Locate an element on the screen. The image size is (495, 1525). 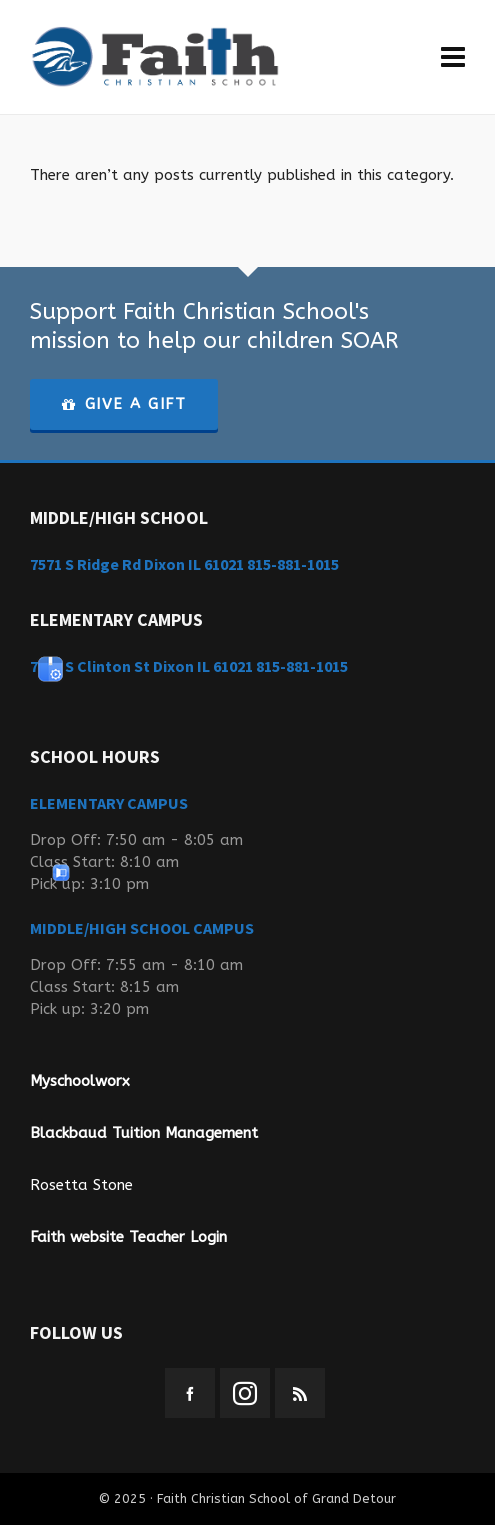
configure network proxy settings is located at coordinates (61, 873).